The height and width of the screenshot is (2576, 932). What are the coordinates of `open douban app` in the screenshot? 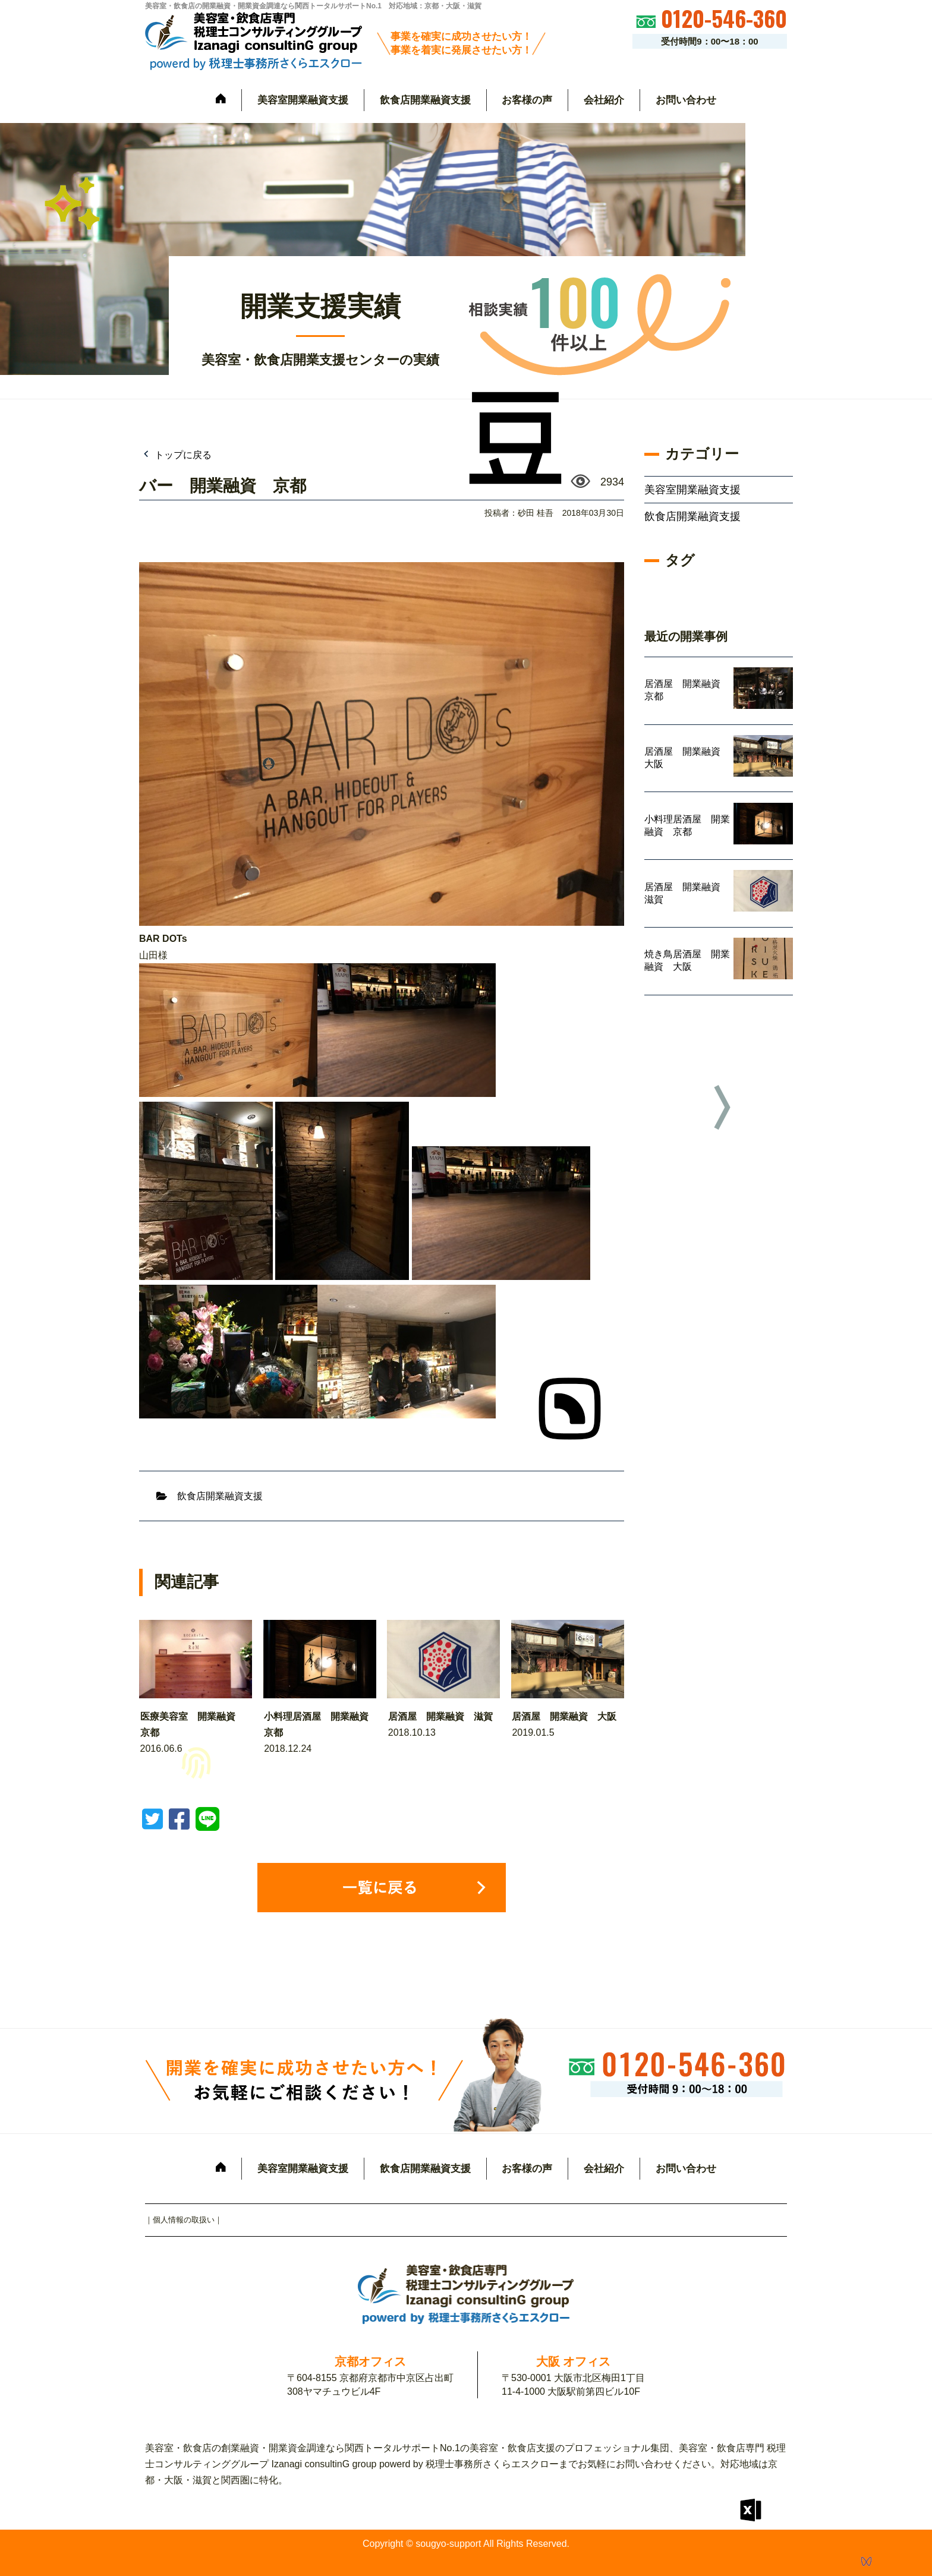 It's located at (515, 438).